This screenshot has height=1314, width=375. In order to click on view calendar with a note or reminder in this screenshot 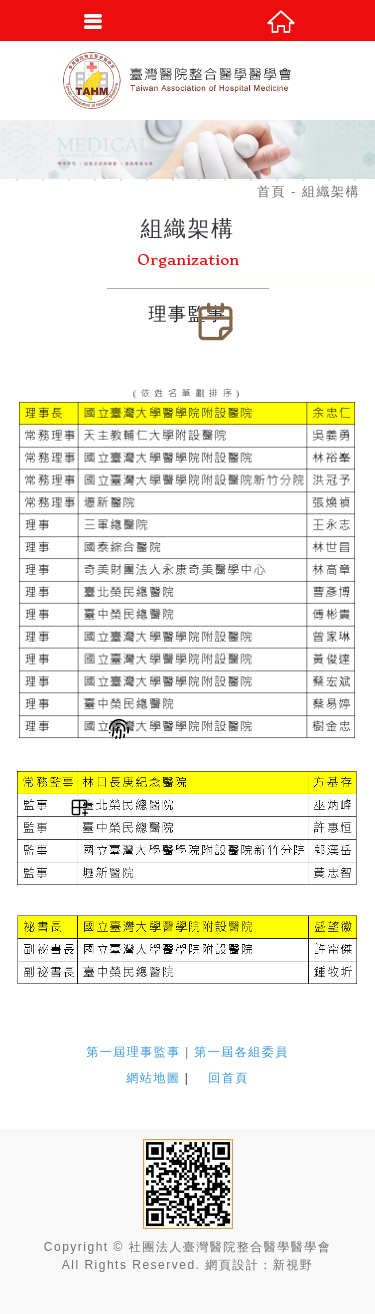, I will do `click(215, 321)`.